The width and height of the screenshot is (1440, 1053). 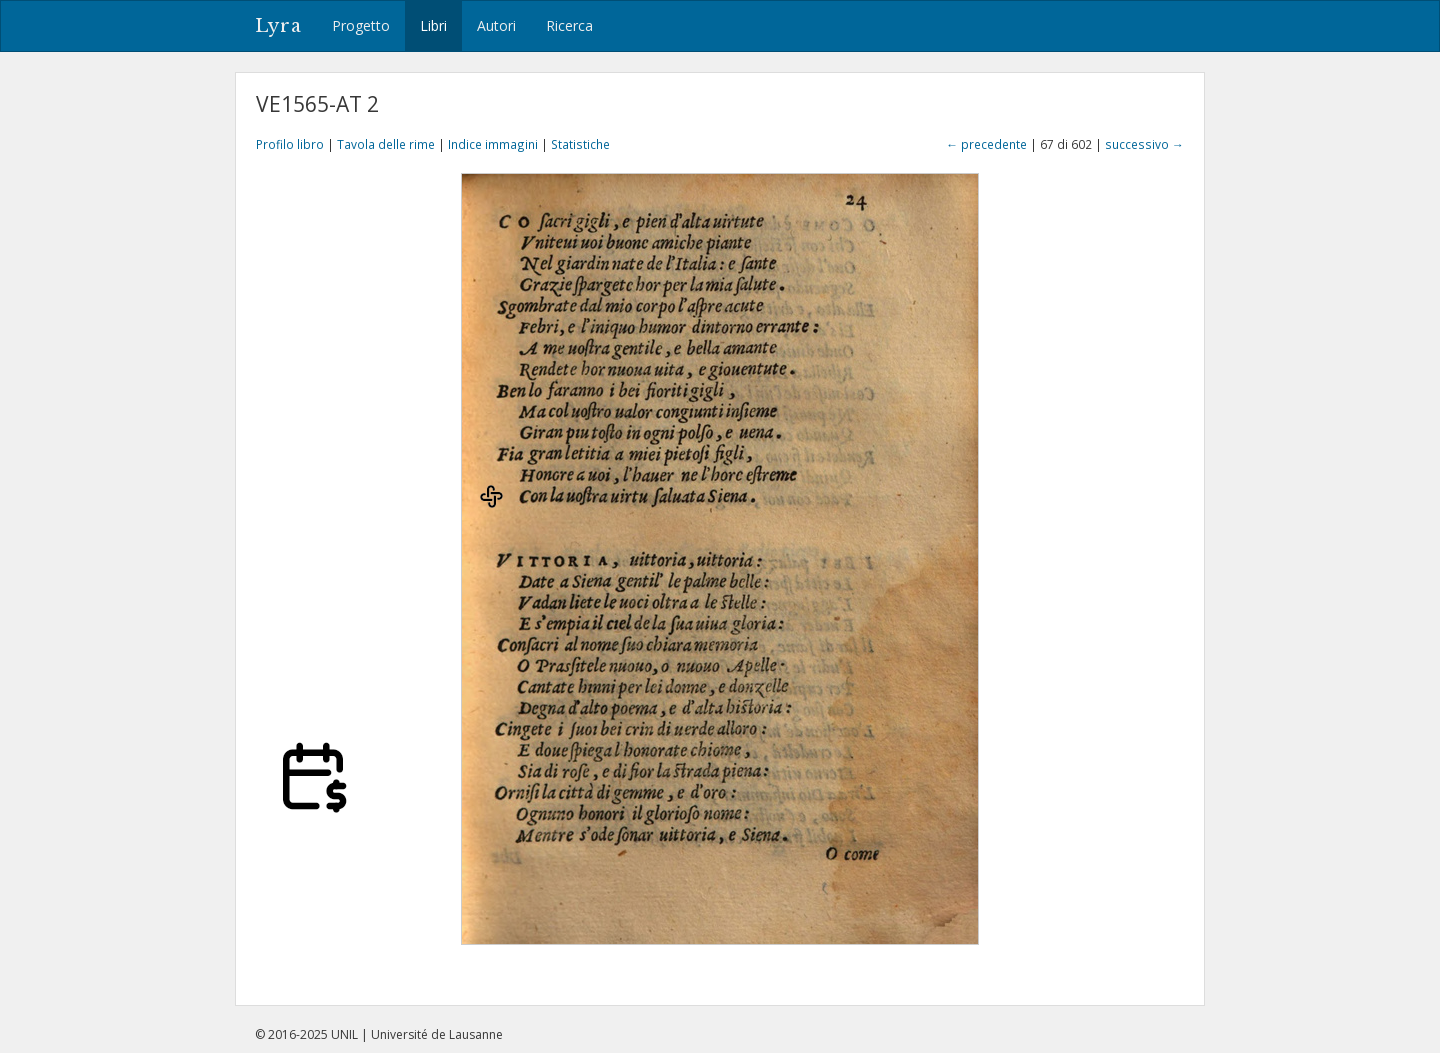 I want to click on access API application settings, so click(x=491, y=496).